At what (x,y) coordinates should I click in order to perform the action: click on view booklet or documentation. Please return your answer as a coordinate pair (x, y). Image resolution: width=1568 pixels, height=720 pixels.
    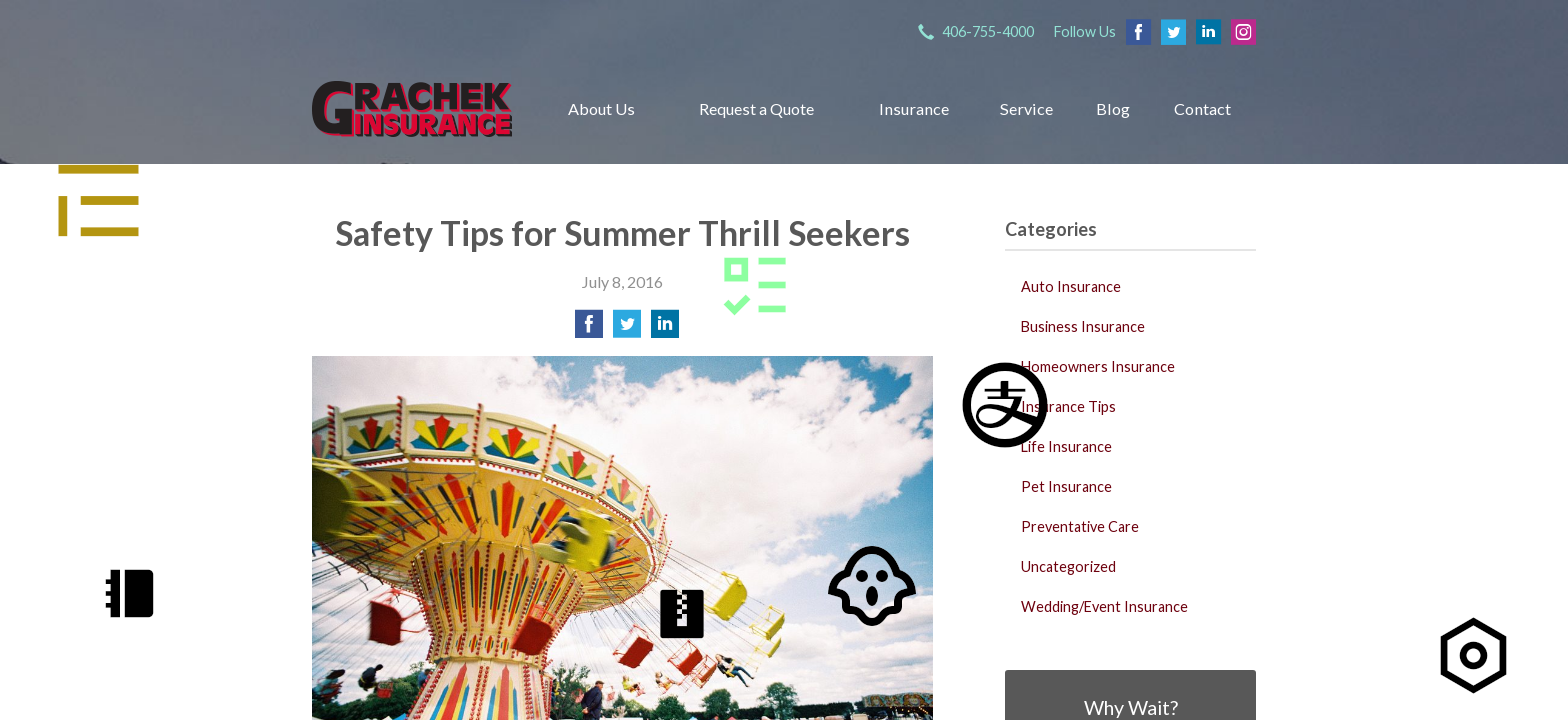
    Looking at the image, I should click on (129, 593).